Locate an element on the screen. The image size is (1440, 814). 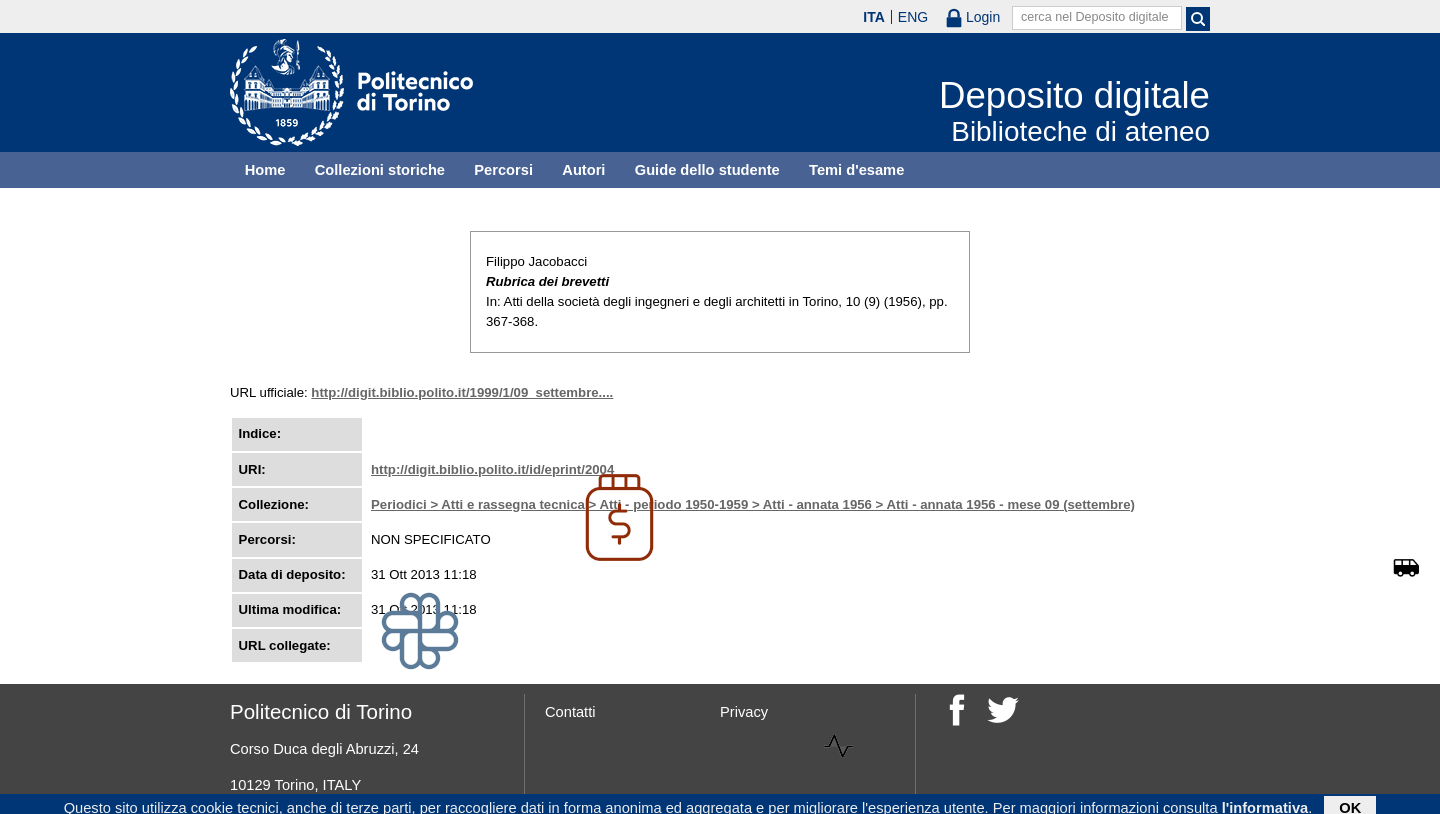
track delivery or shipping status is located at coordinates (1405, 567).